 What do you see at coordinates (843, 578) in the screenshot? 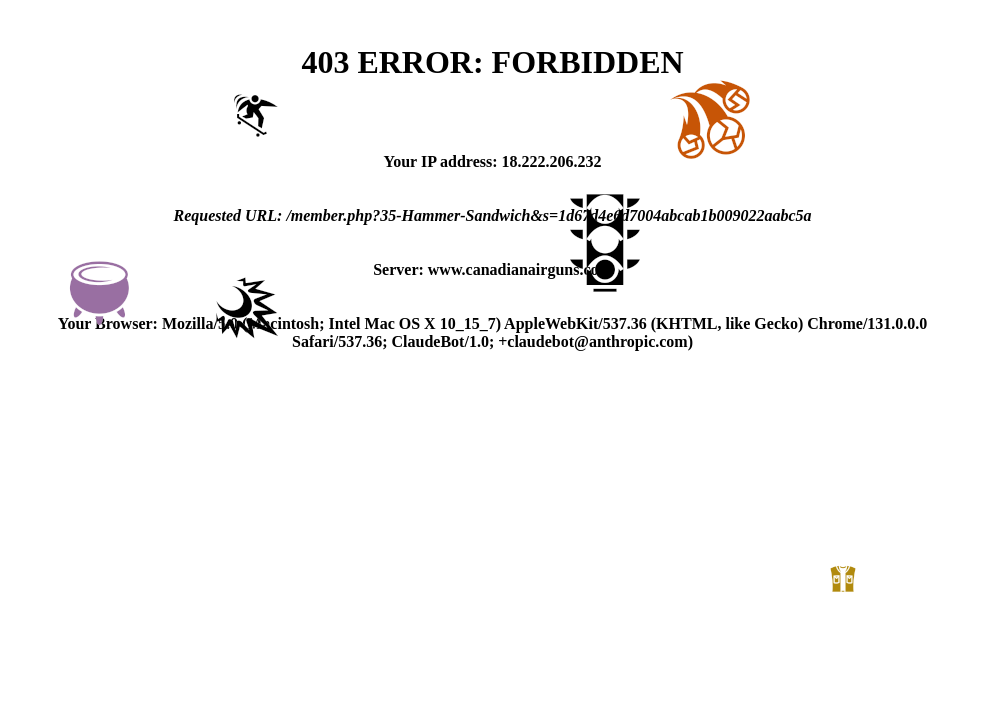
I see `select sleeveless jacket for character outfit` at bounding box center [843, 578].